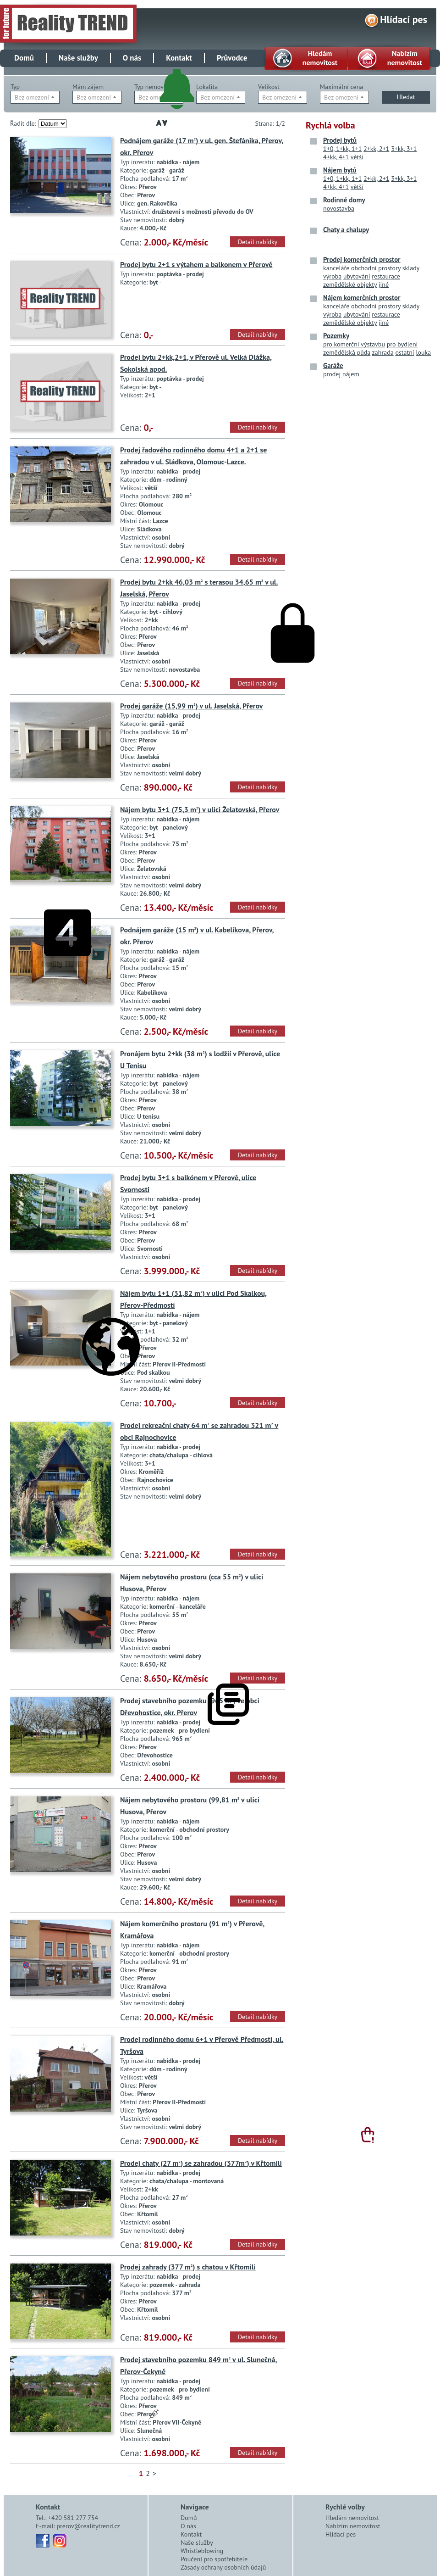 The height and width of the screenshot is (2576, 440). Describe the element at coordinates (228, 1704) in the screenshot. I see `access your saved content library` at that location.